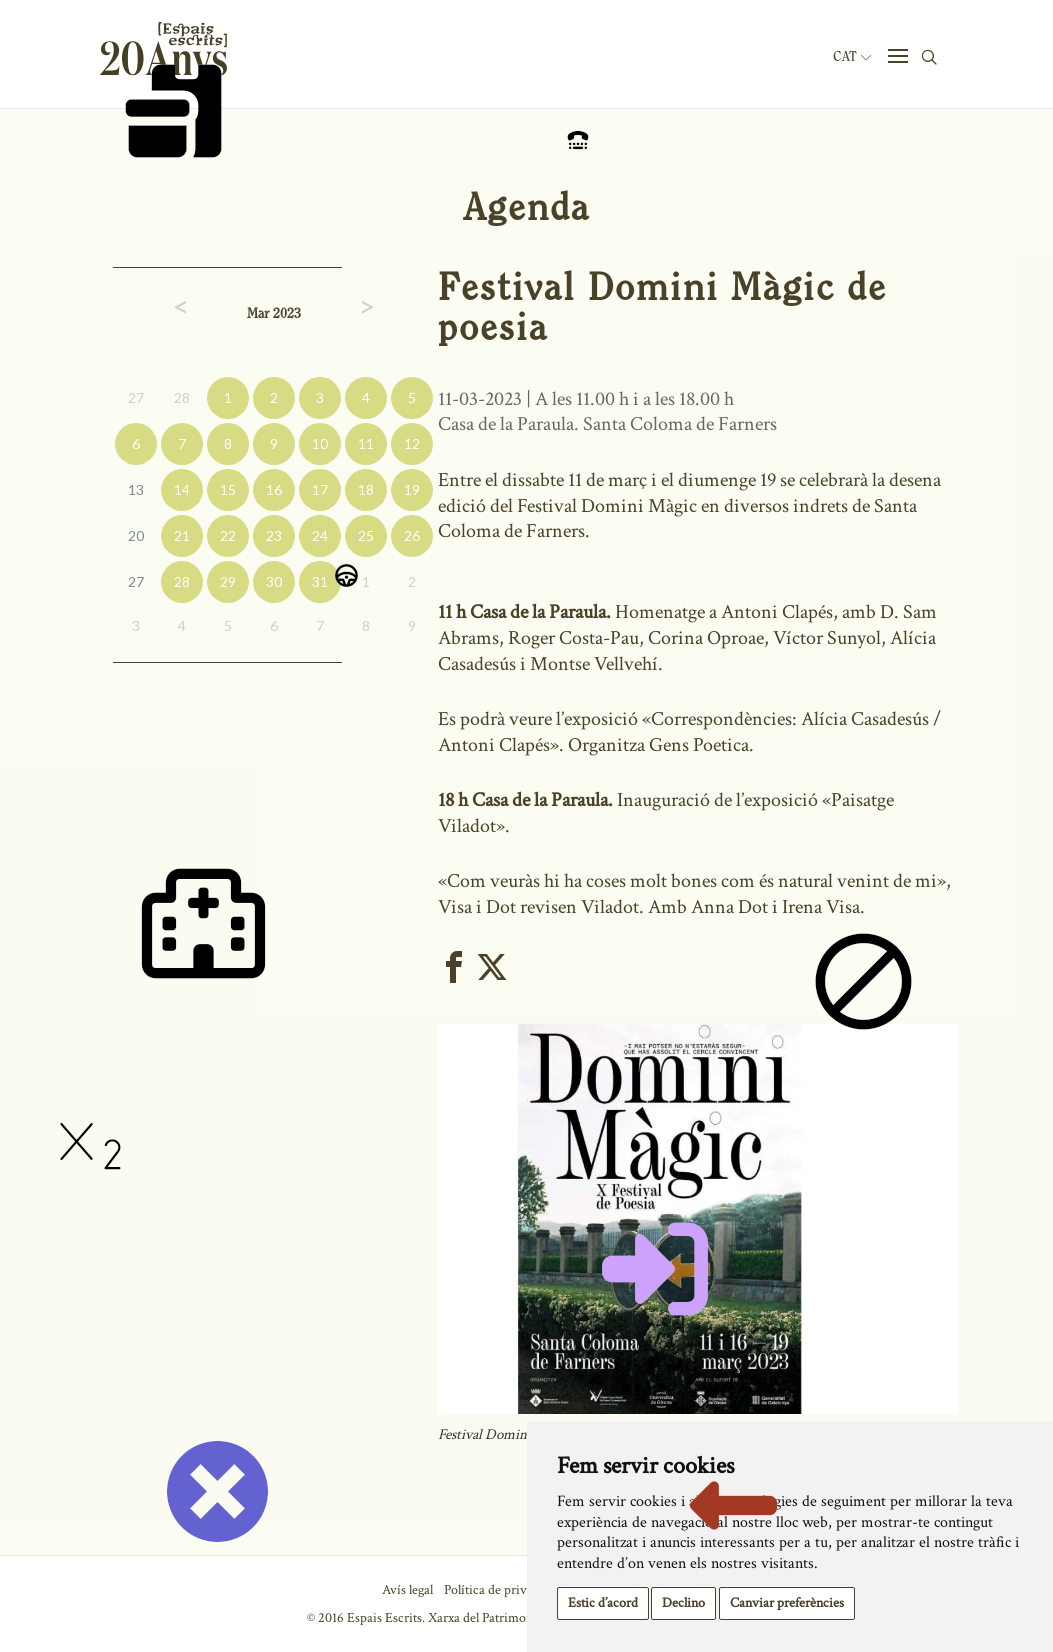 The image size is (1053, 1652). I want to click on access TTY or text telephone services, so click(578, 140).